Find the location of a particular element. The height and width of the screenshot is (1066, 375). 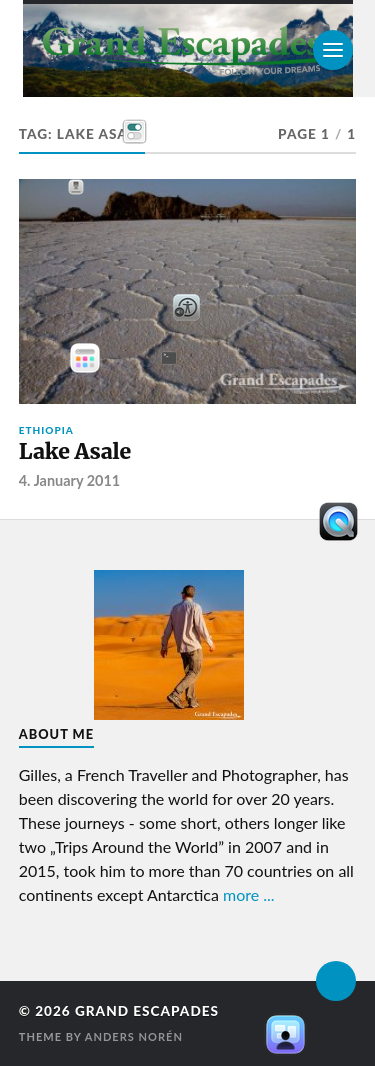

open desk view app to show your desk surface via overhead camera is located at coordinates (76, 187).